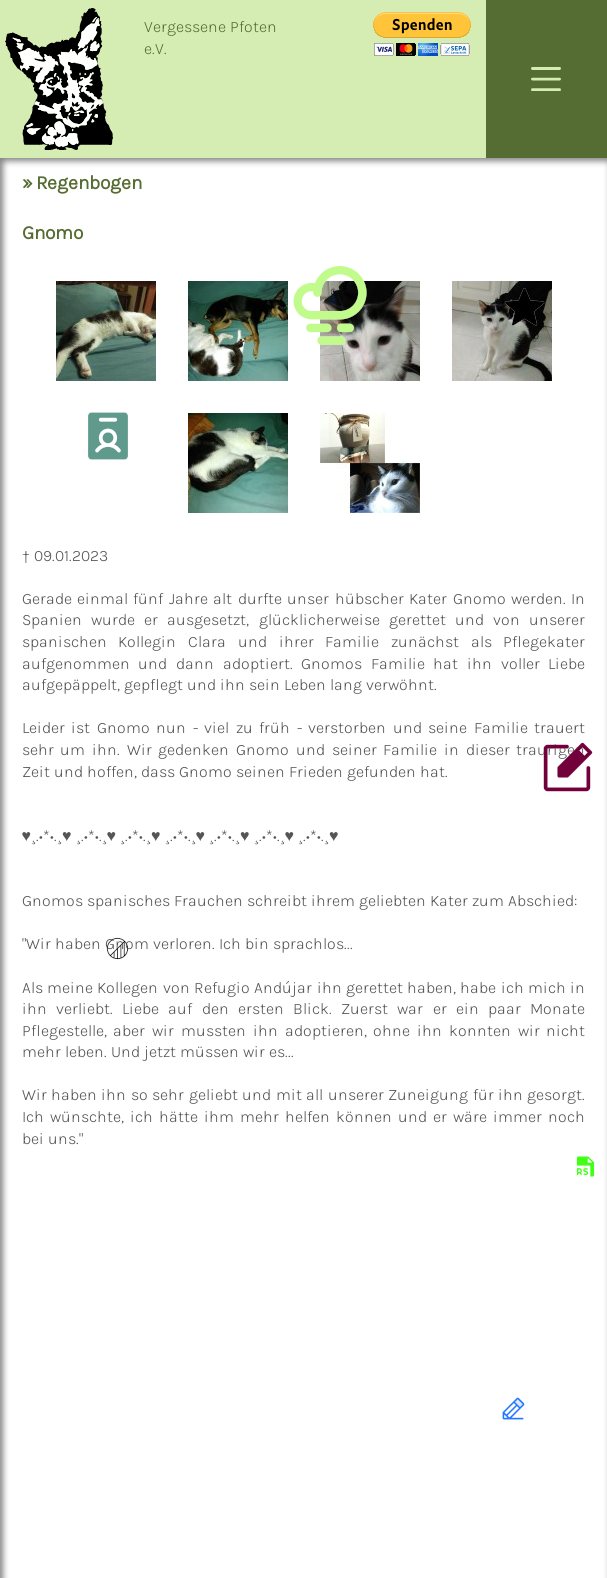  Describe the element at coordinates (585, 1166) in the screenshot. I see `a Rust source code file` at that location.